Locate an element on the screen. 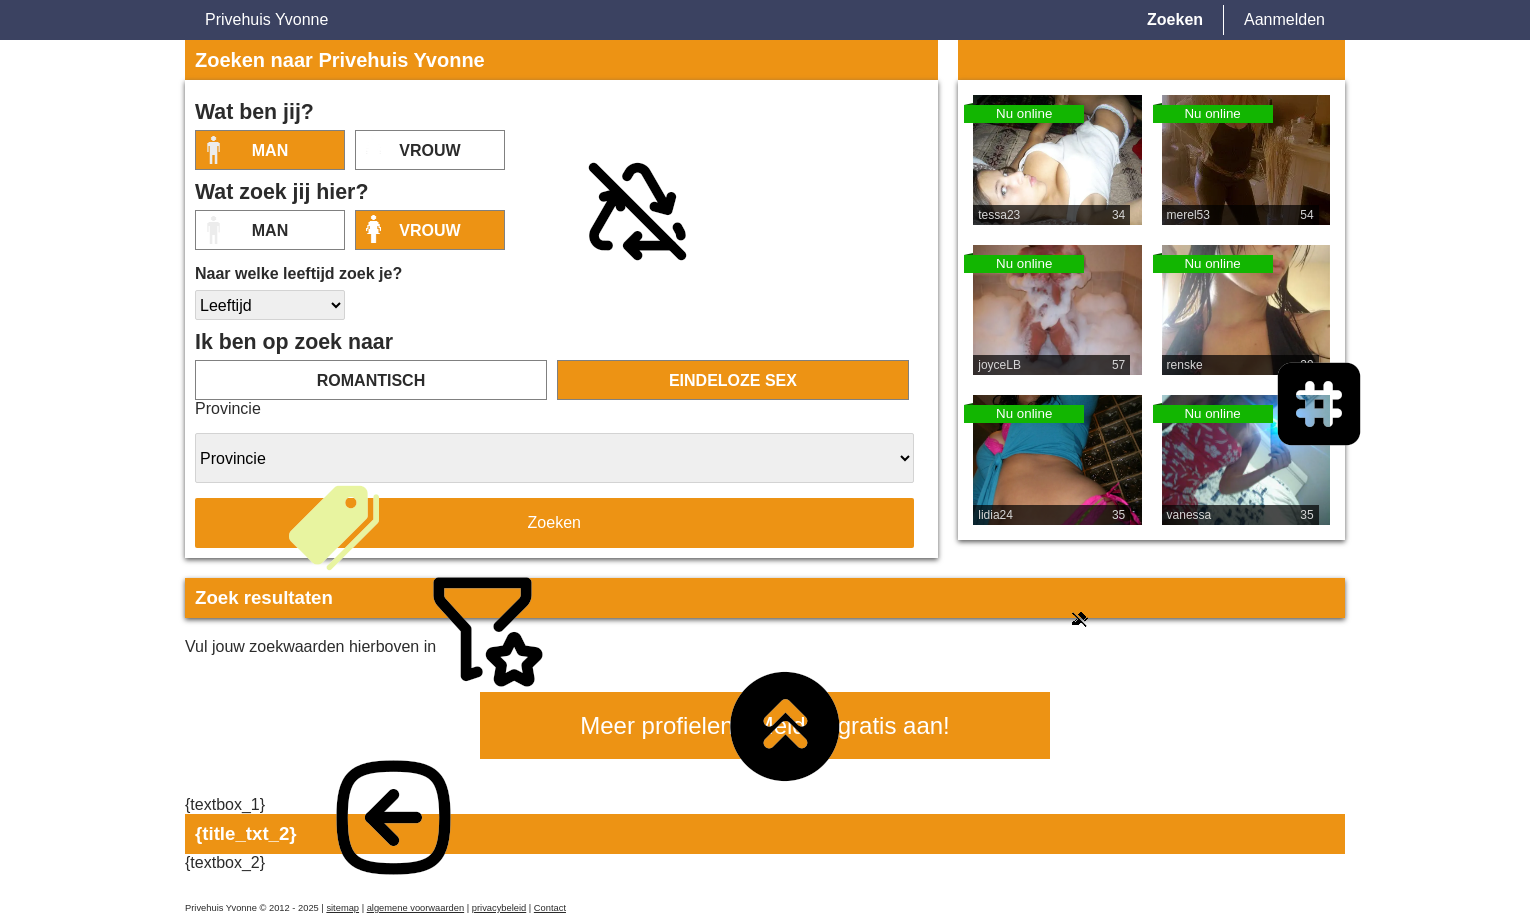 This screenshot has width=1530, height=923. filter by starred or favorite items is located at coordinates (482, 626).